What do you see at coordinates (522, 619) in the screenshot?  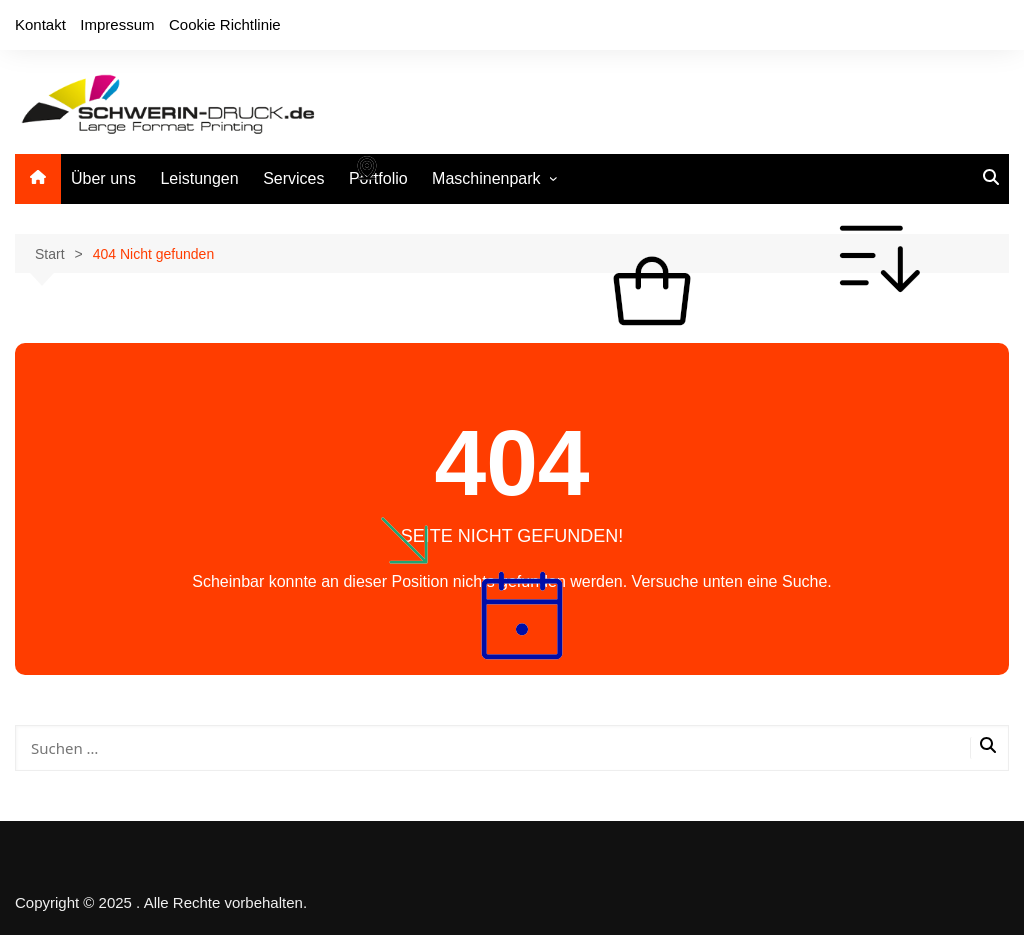 I see `indicates a calendar event or notification` at bounding box center [522, 619].